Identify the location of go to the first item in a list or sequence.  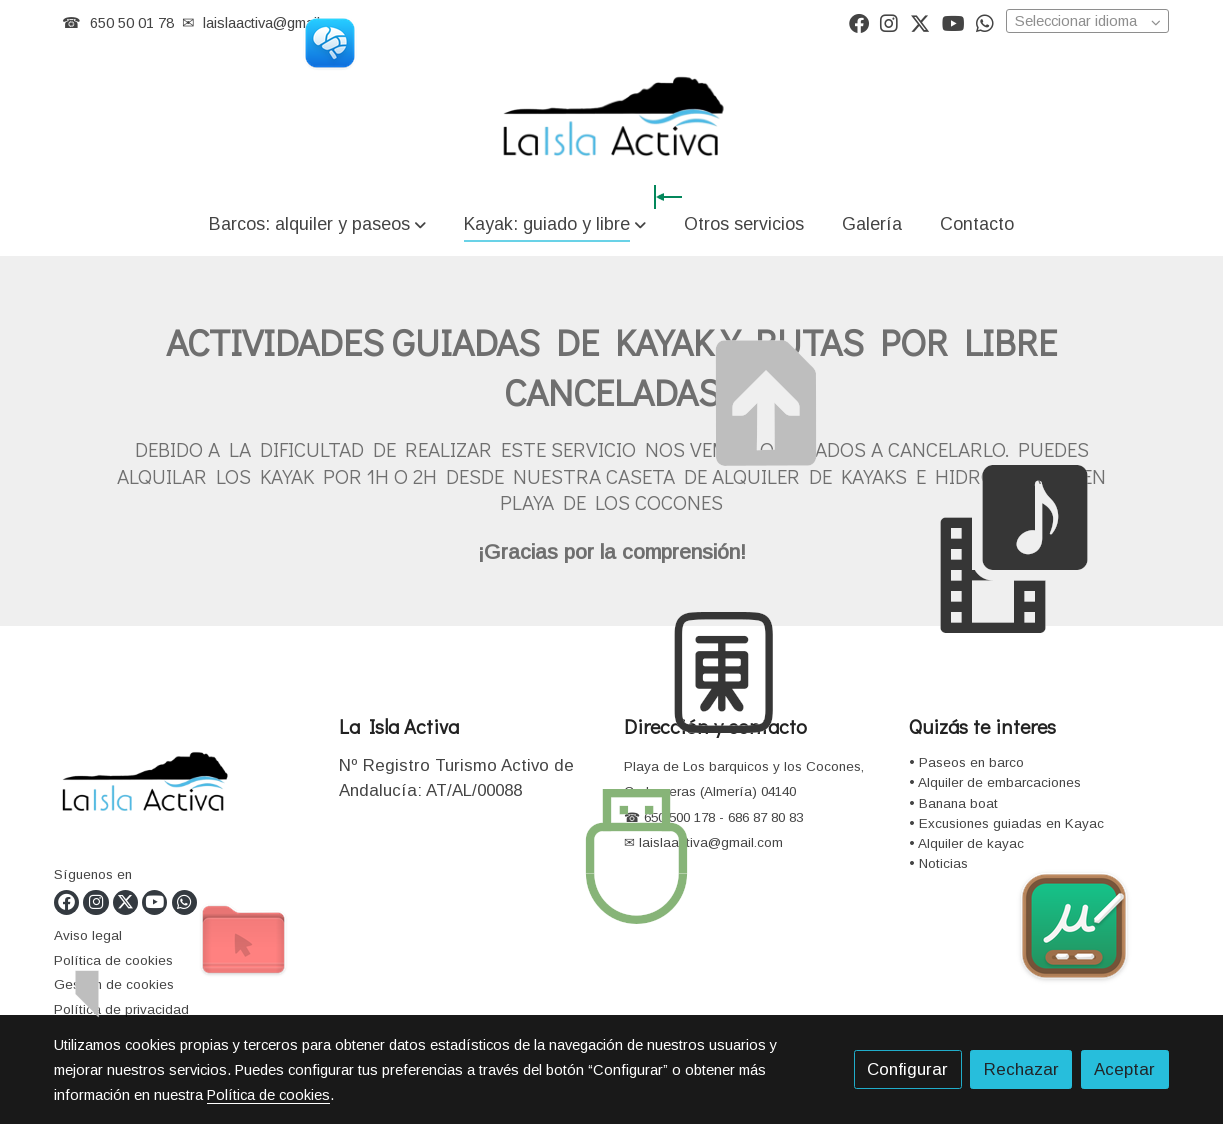
(668, 197).